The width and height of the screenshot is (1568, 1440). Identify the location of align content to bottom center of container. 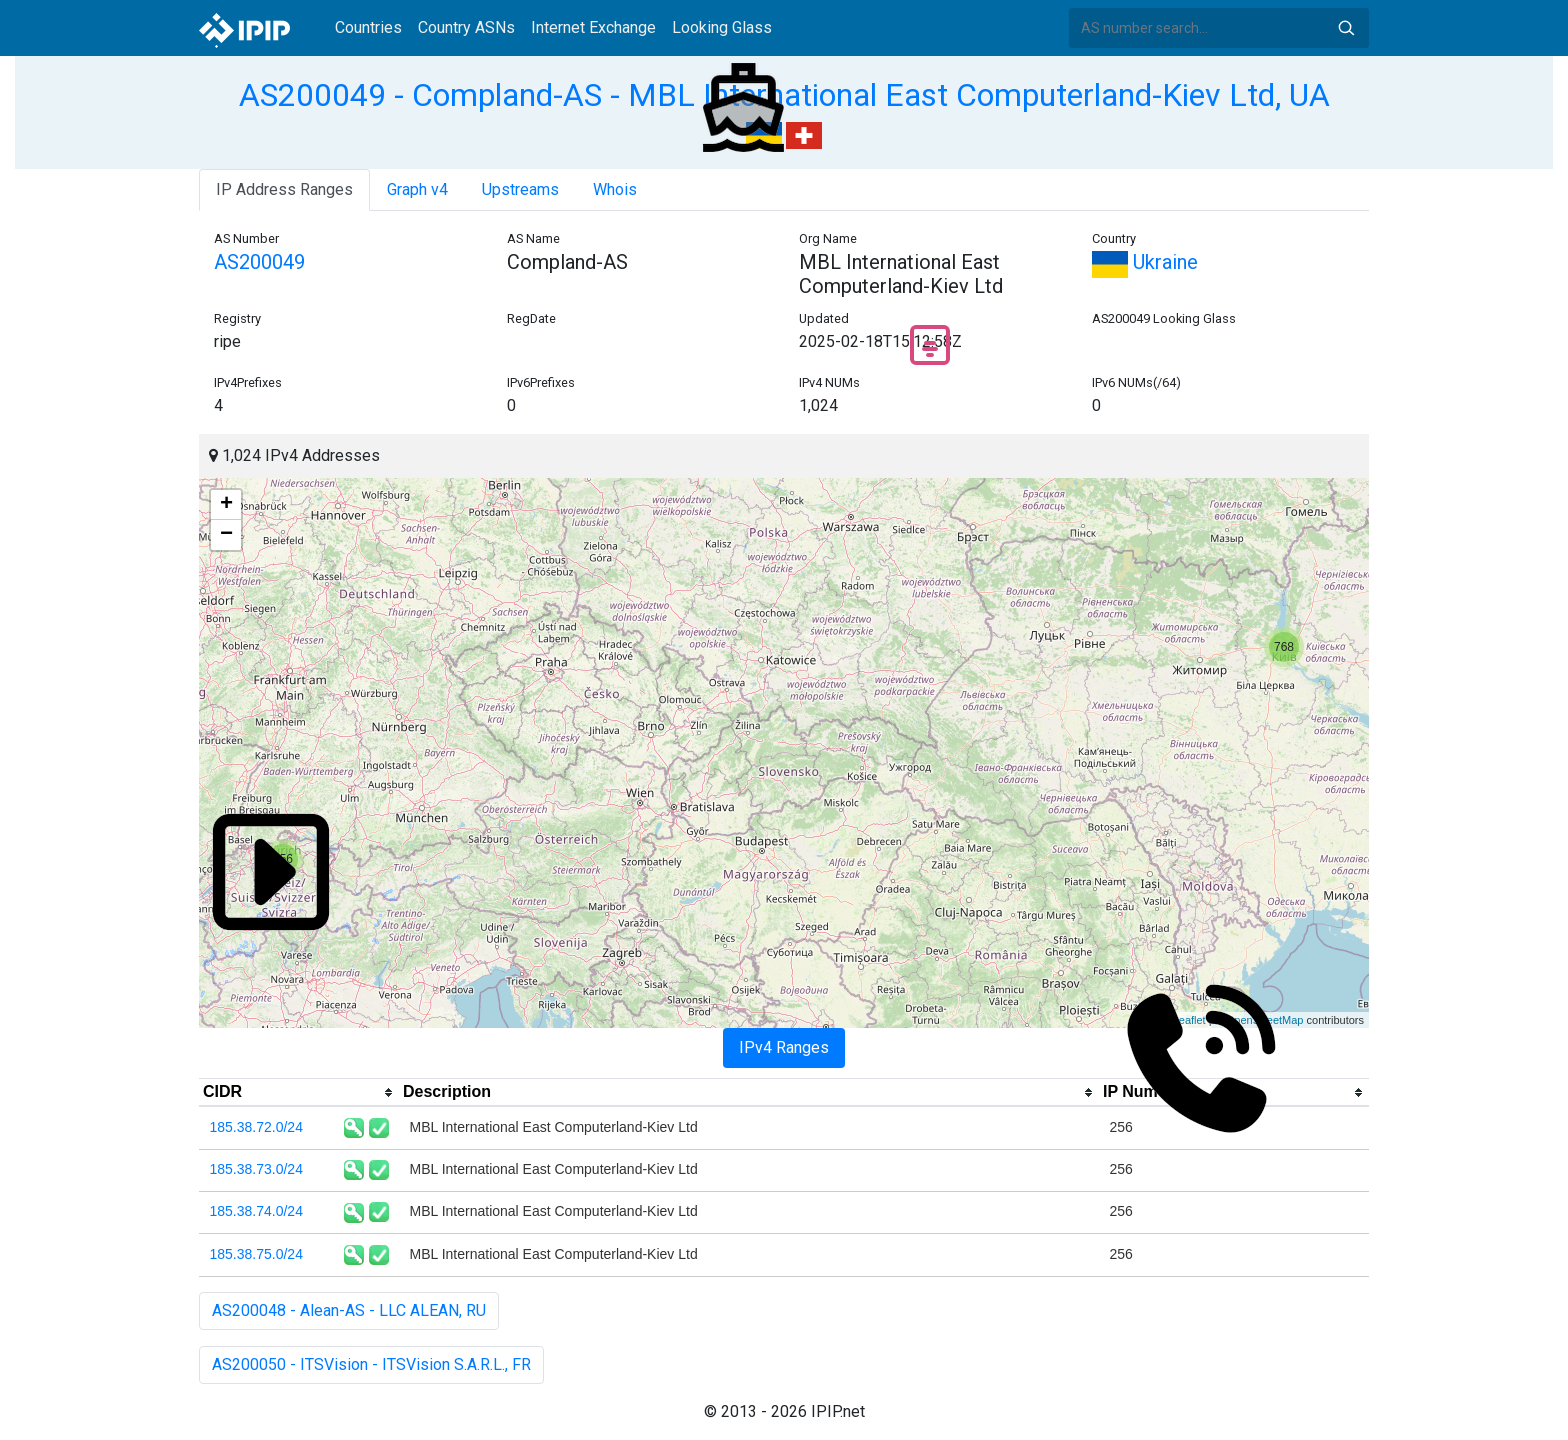
(930, 345).